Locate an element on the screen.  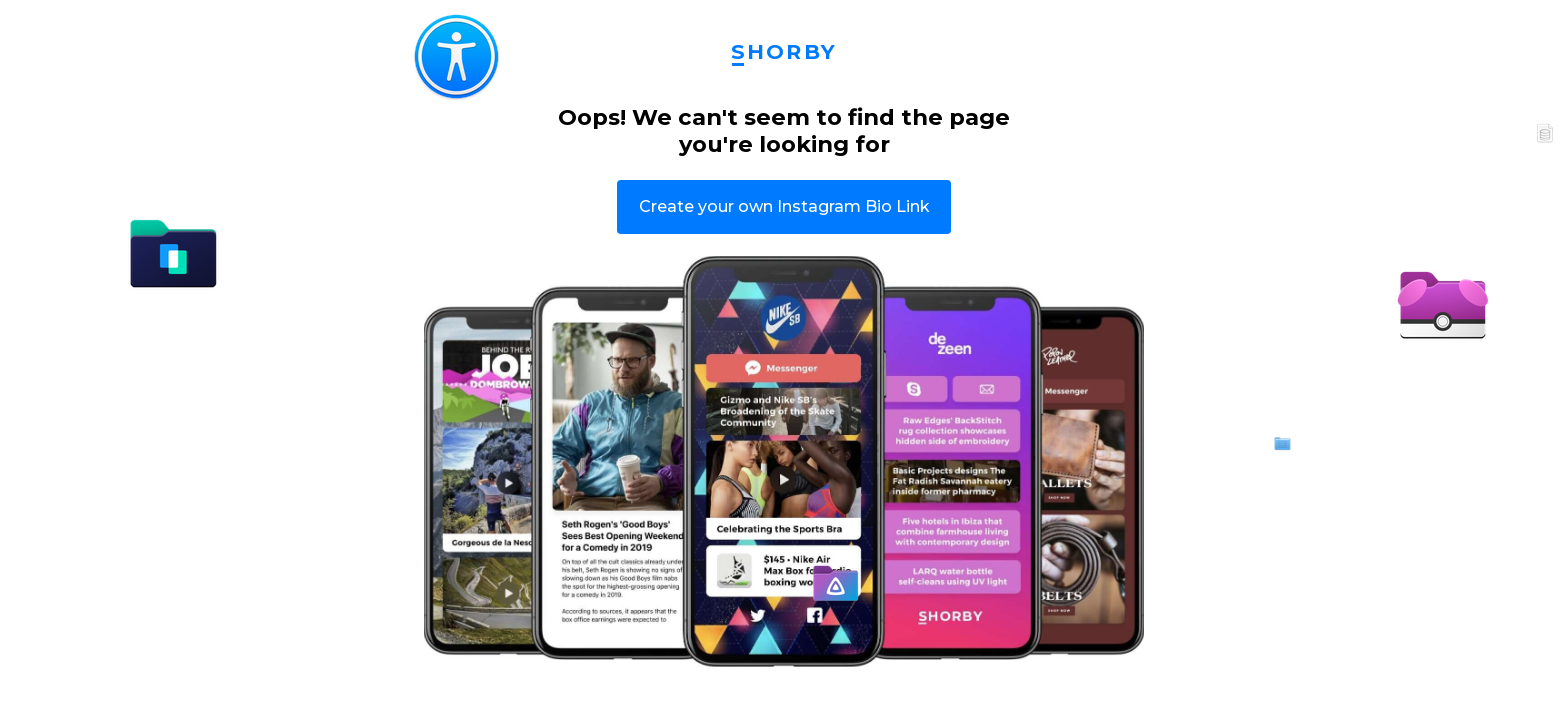
open wondershare mobiletrans files folder is located at coordinates (173, 256).